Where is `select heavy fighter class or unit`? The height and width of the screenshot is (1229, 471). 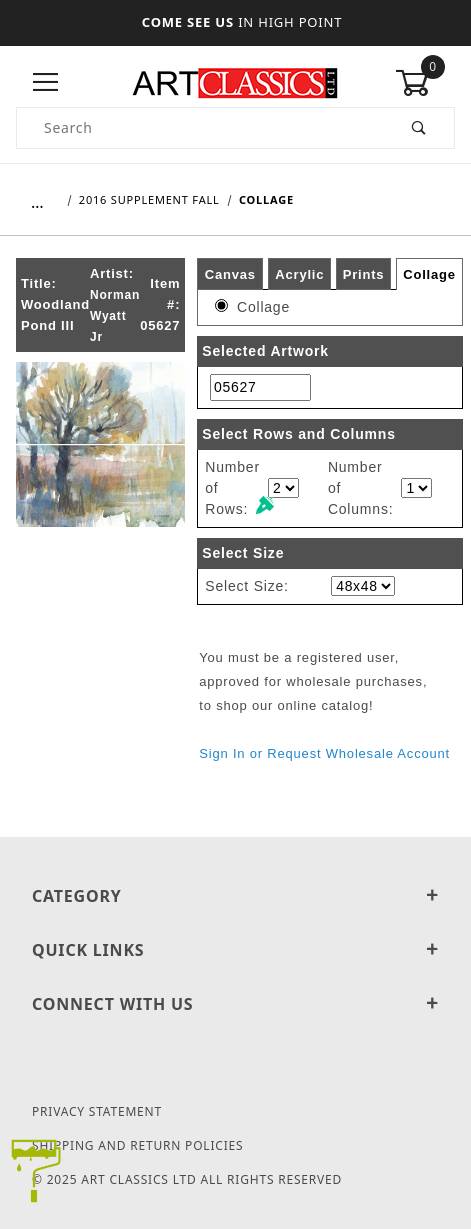 select heavy fighter class or unit is located at coordinates (265, 505).